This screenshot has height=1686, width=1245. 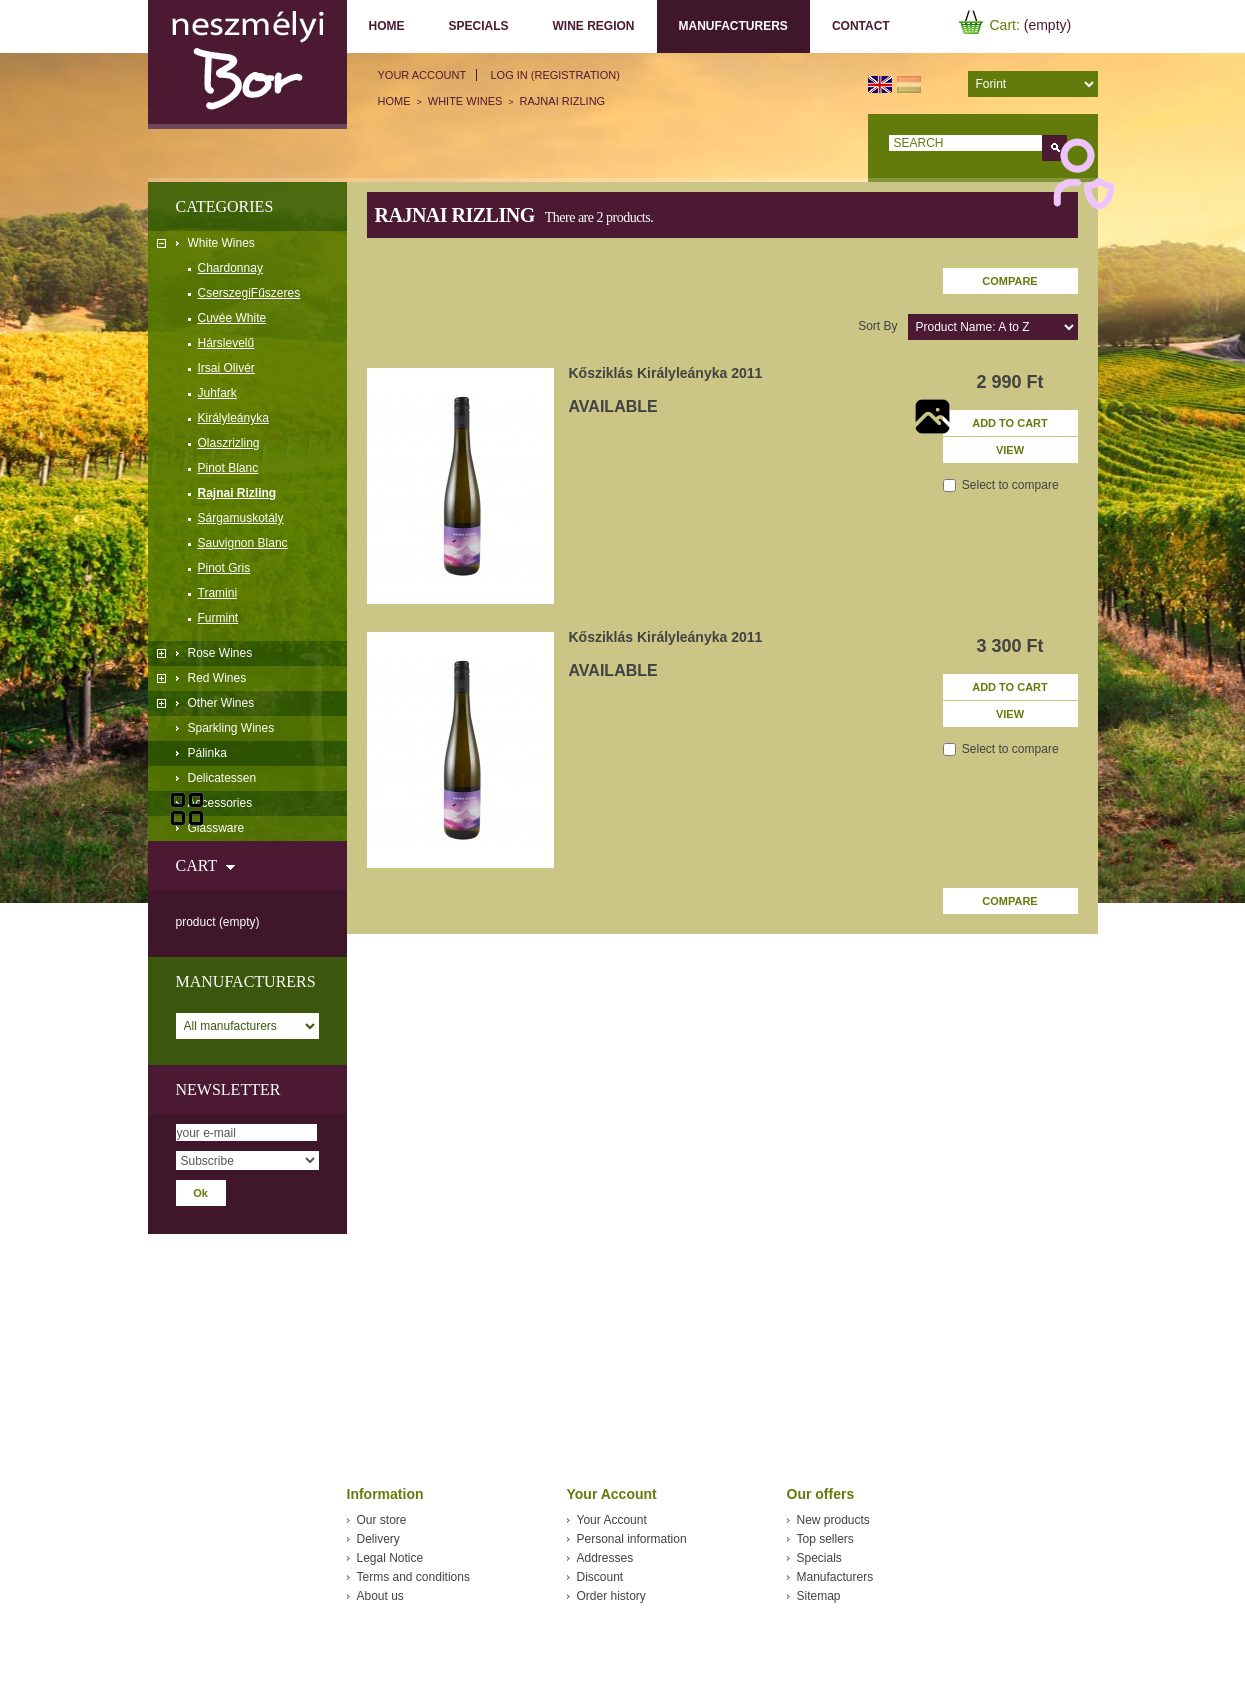 What do you see at coordinates (1077, 172) in the screenshot?
I see `view or manage account security settings` at bounding box center [1077, 172].